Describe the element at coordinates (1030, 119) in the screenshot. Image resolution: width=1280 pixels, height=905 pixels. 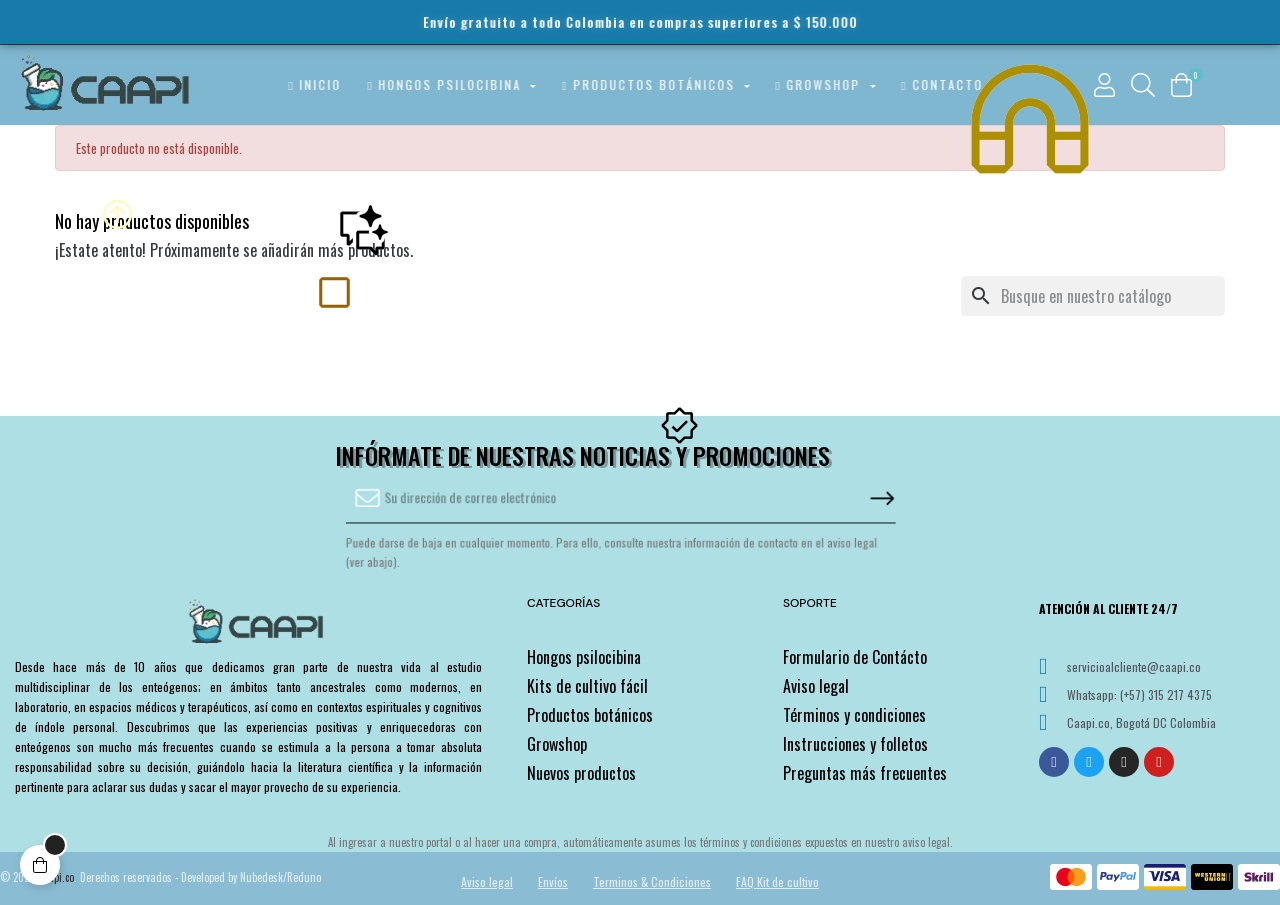
I see `toggle magnetic snapping for alignment` at that location.